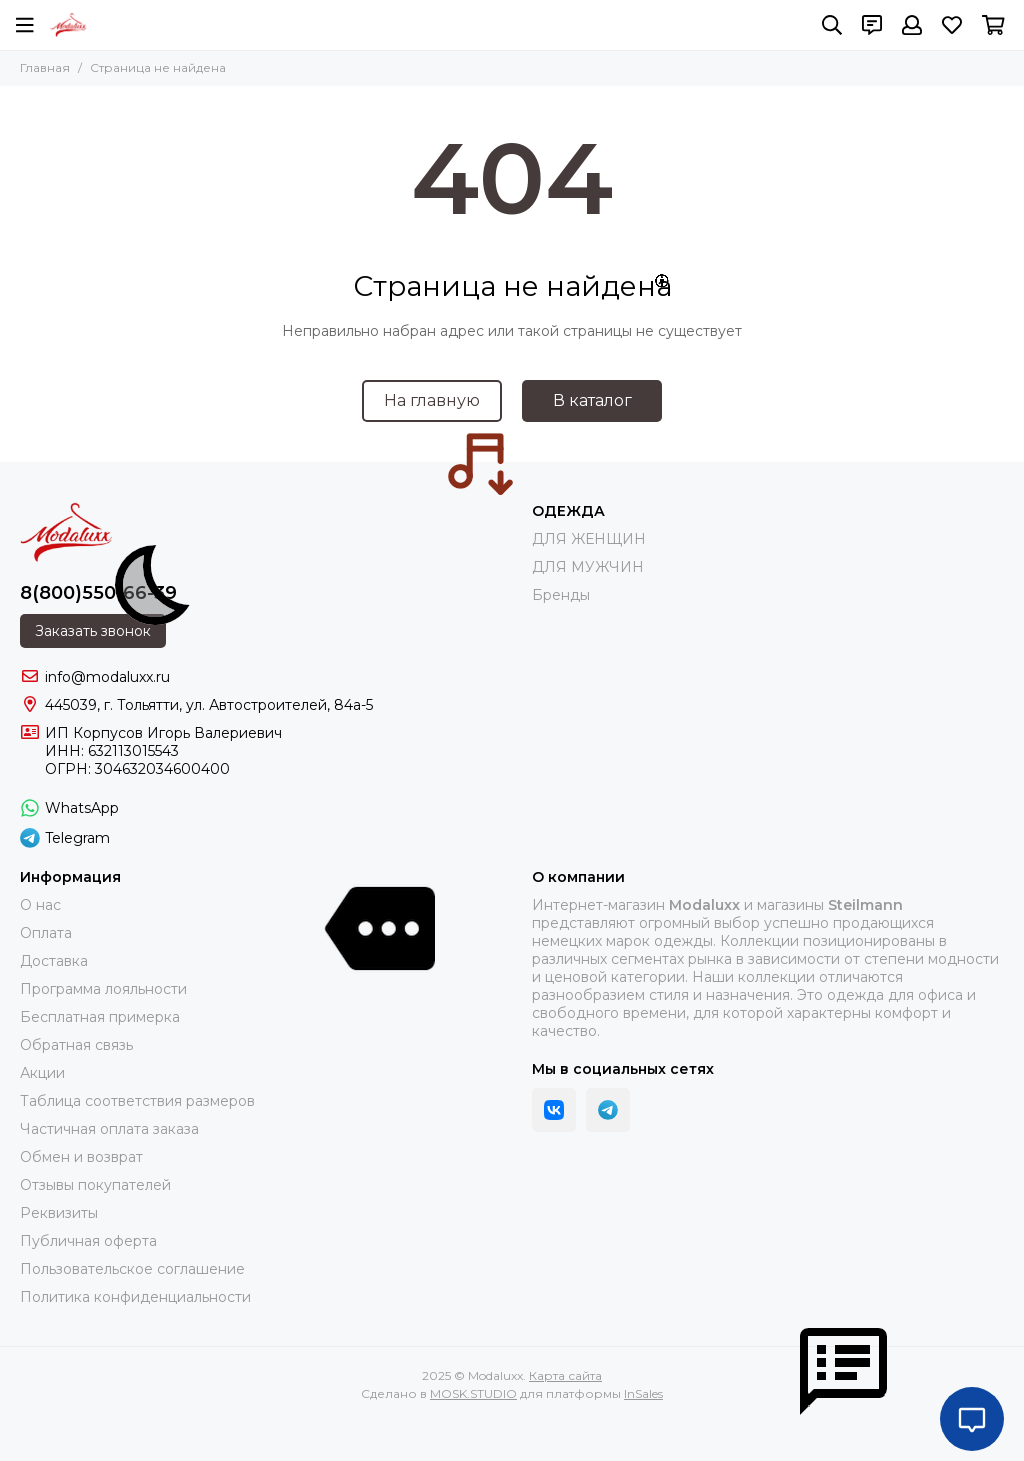 The height and width of the screenshot is (1461, 1024). What do you see at coordinates (155, 585) in the screenshot?
I see `enable bedtime or sleep mode` at bounding box center [155, 585].